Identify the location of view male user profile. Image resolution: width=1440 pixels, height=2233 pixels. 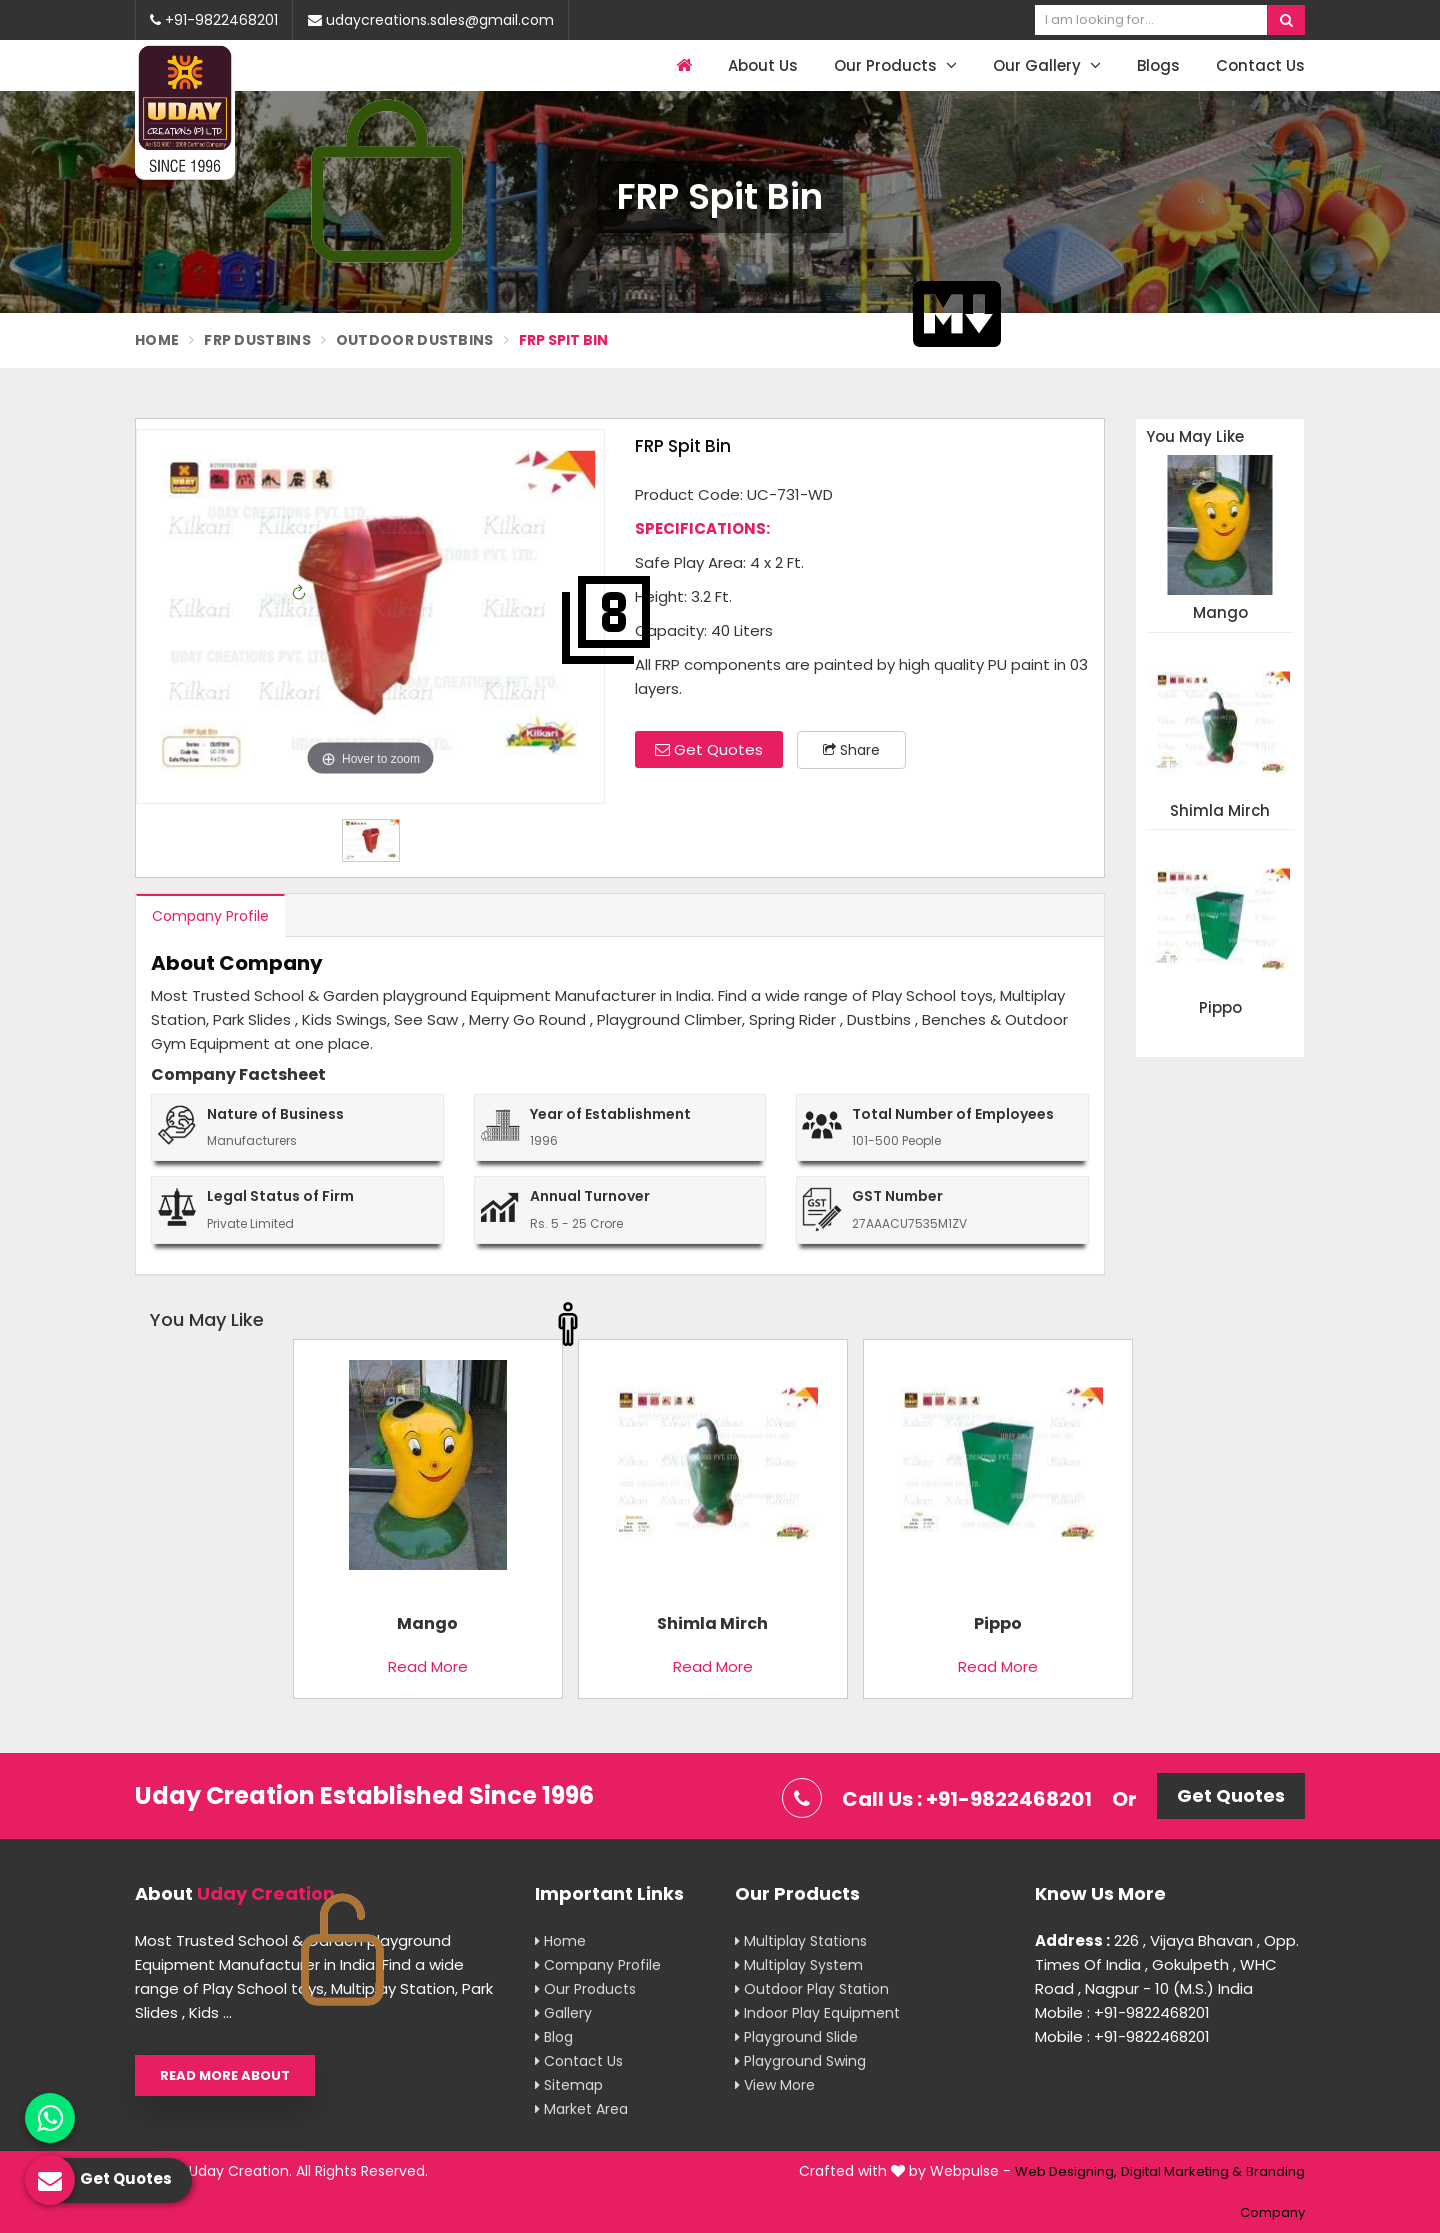
(568, 1324).